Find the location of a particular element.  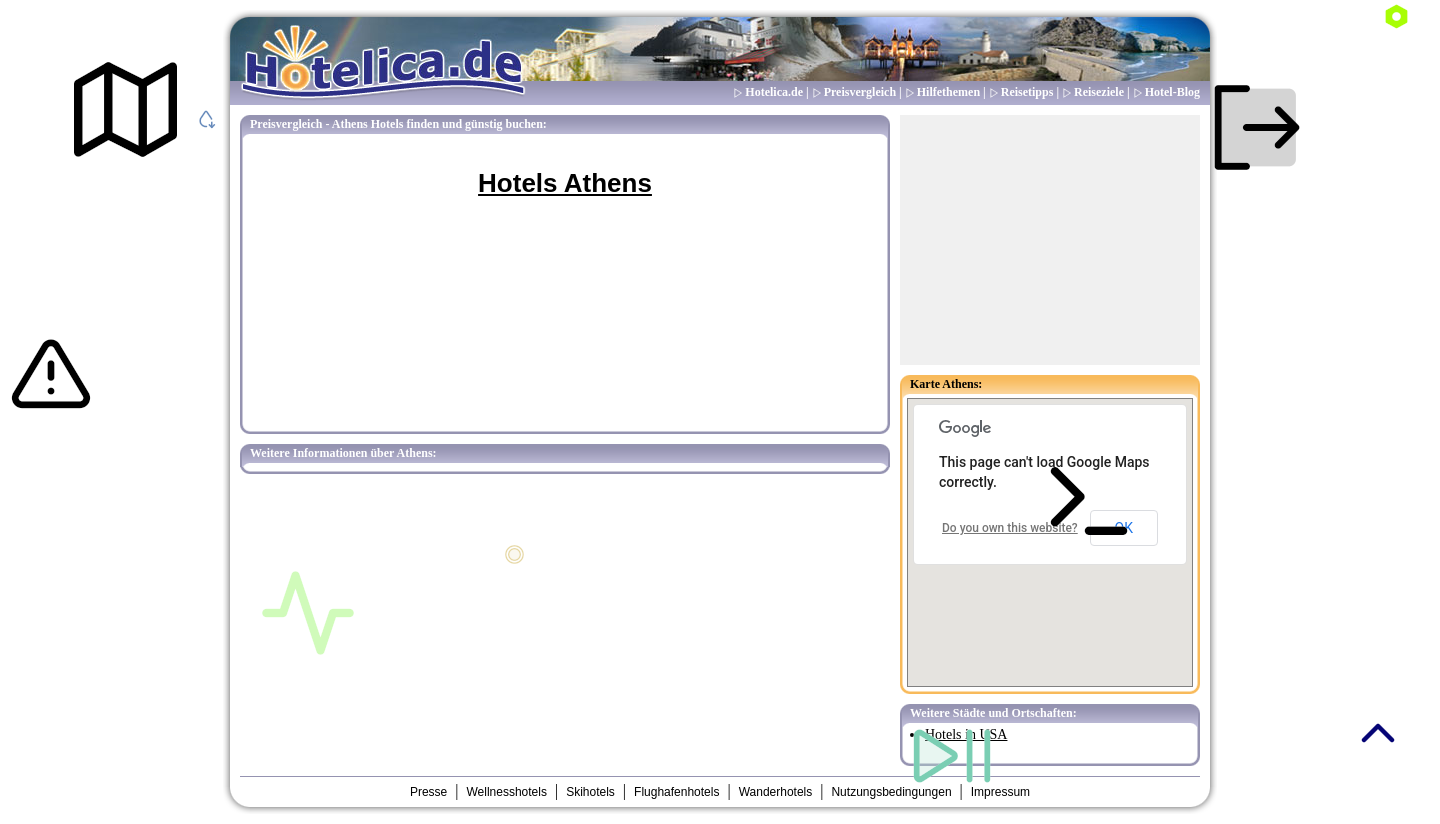

collapse an expanded section is located at coordinates (1378, 733).